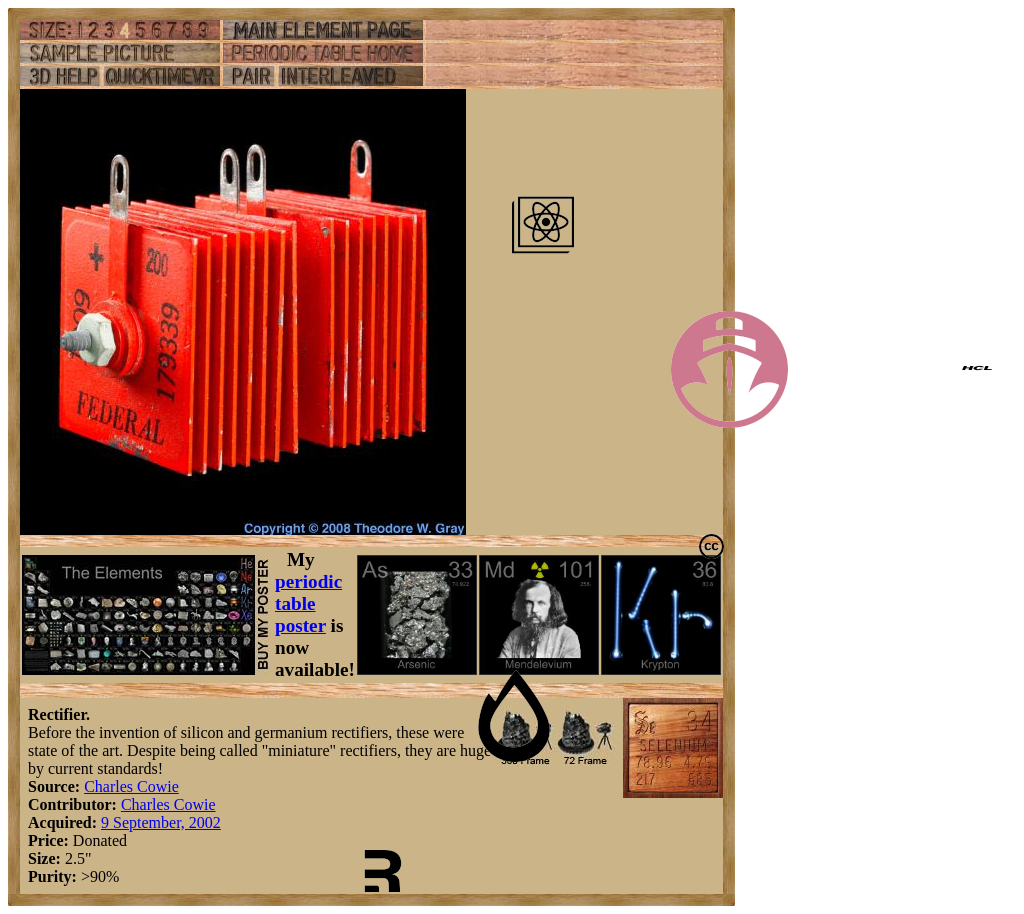 This screenshot has height=914, width=1024. I want to click on HCL Technologies company logo, so click(977, 368).